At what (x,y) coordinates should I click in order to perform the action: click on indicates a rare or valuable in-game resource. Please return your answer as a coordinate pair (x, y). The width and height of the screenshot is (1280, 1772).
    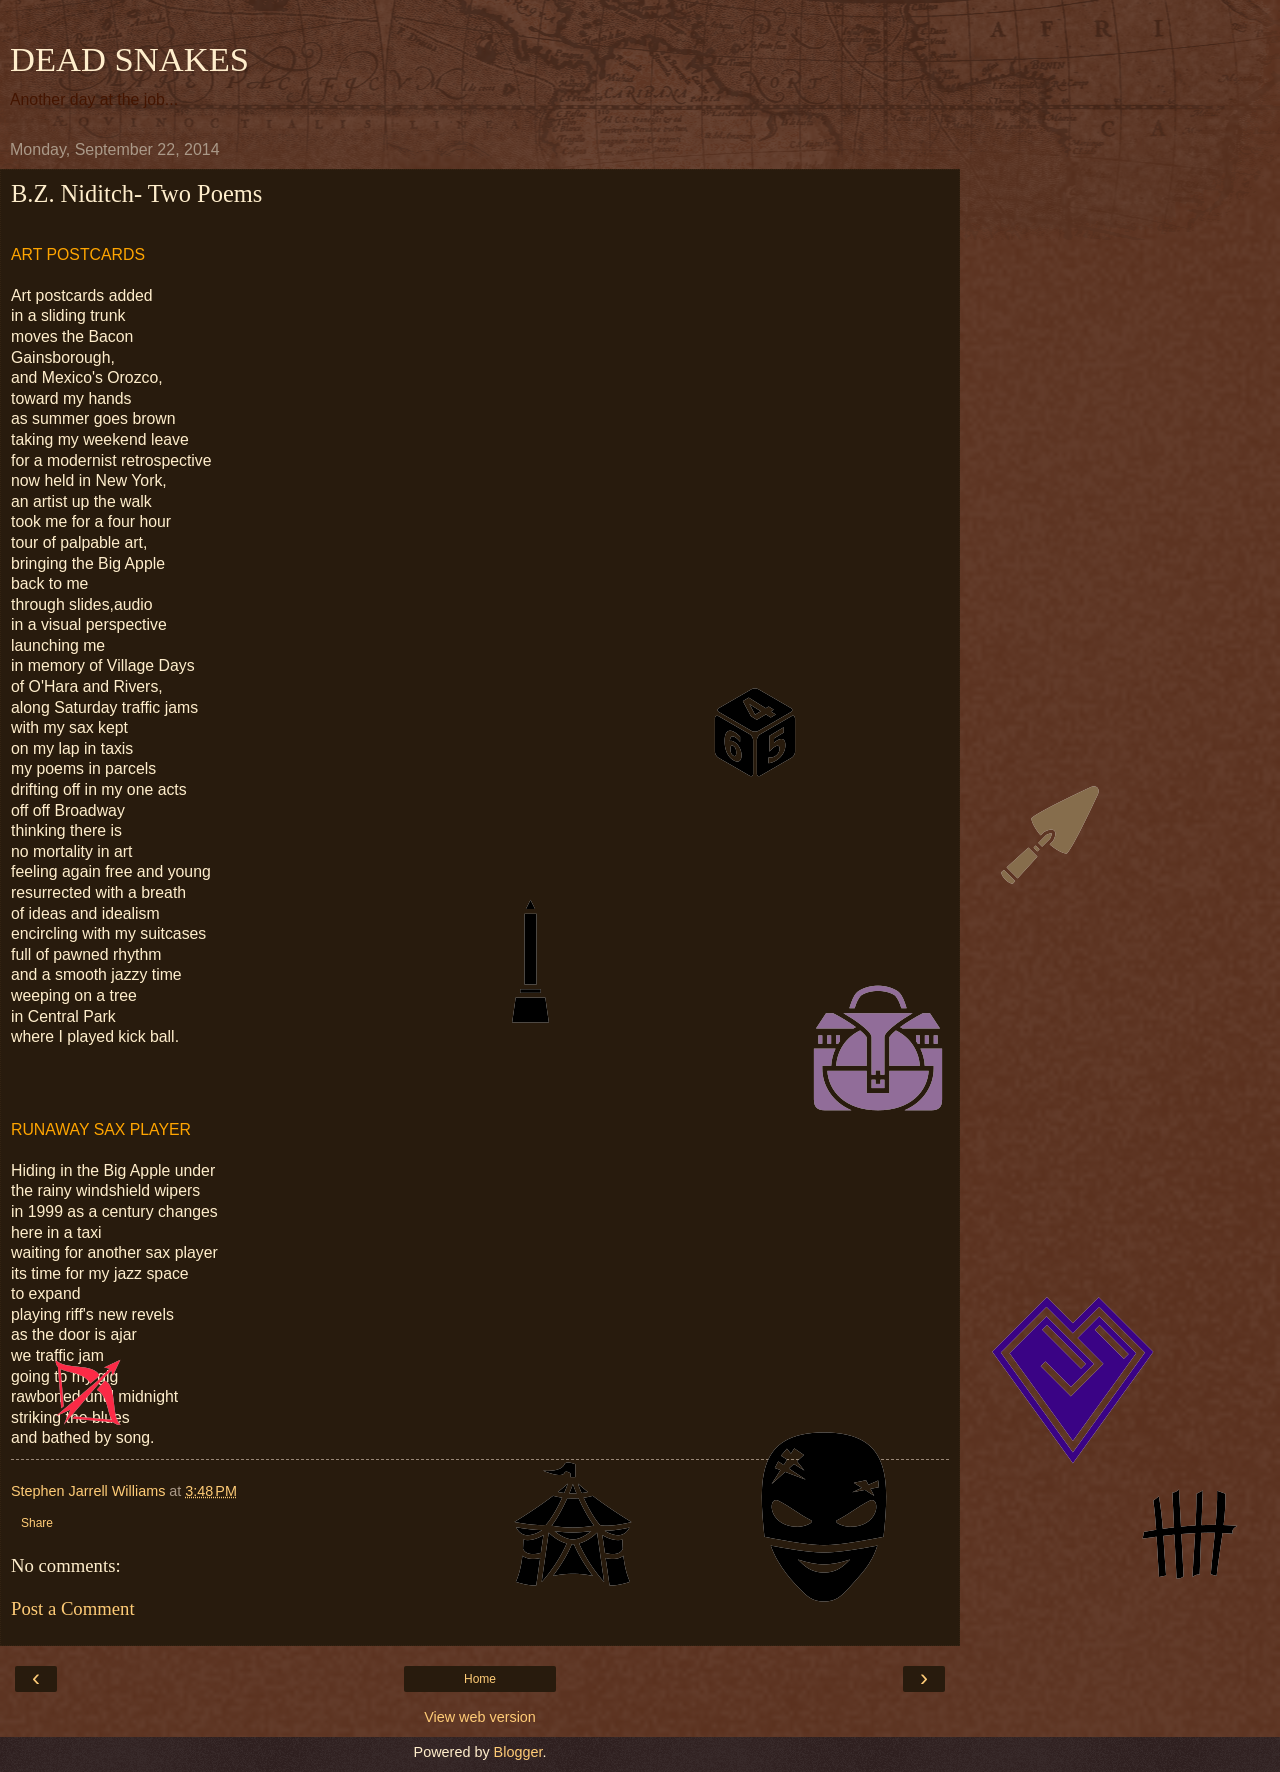
    Looking at the image, I should click on (1073, 1381).